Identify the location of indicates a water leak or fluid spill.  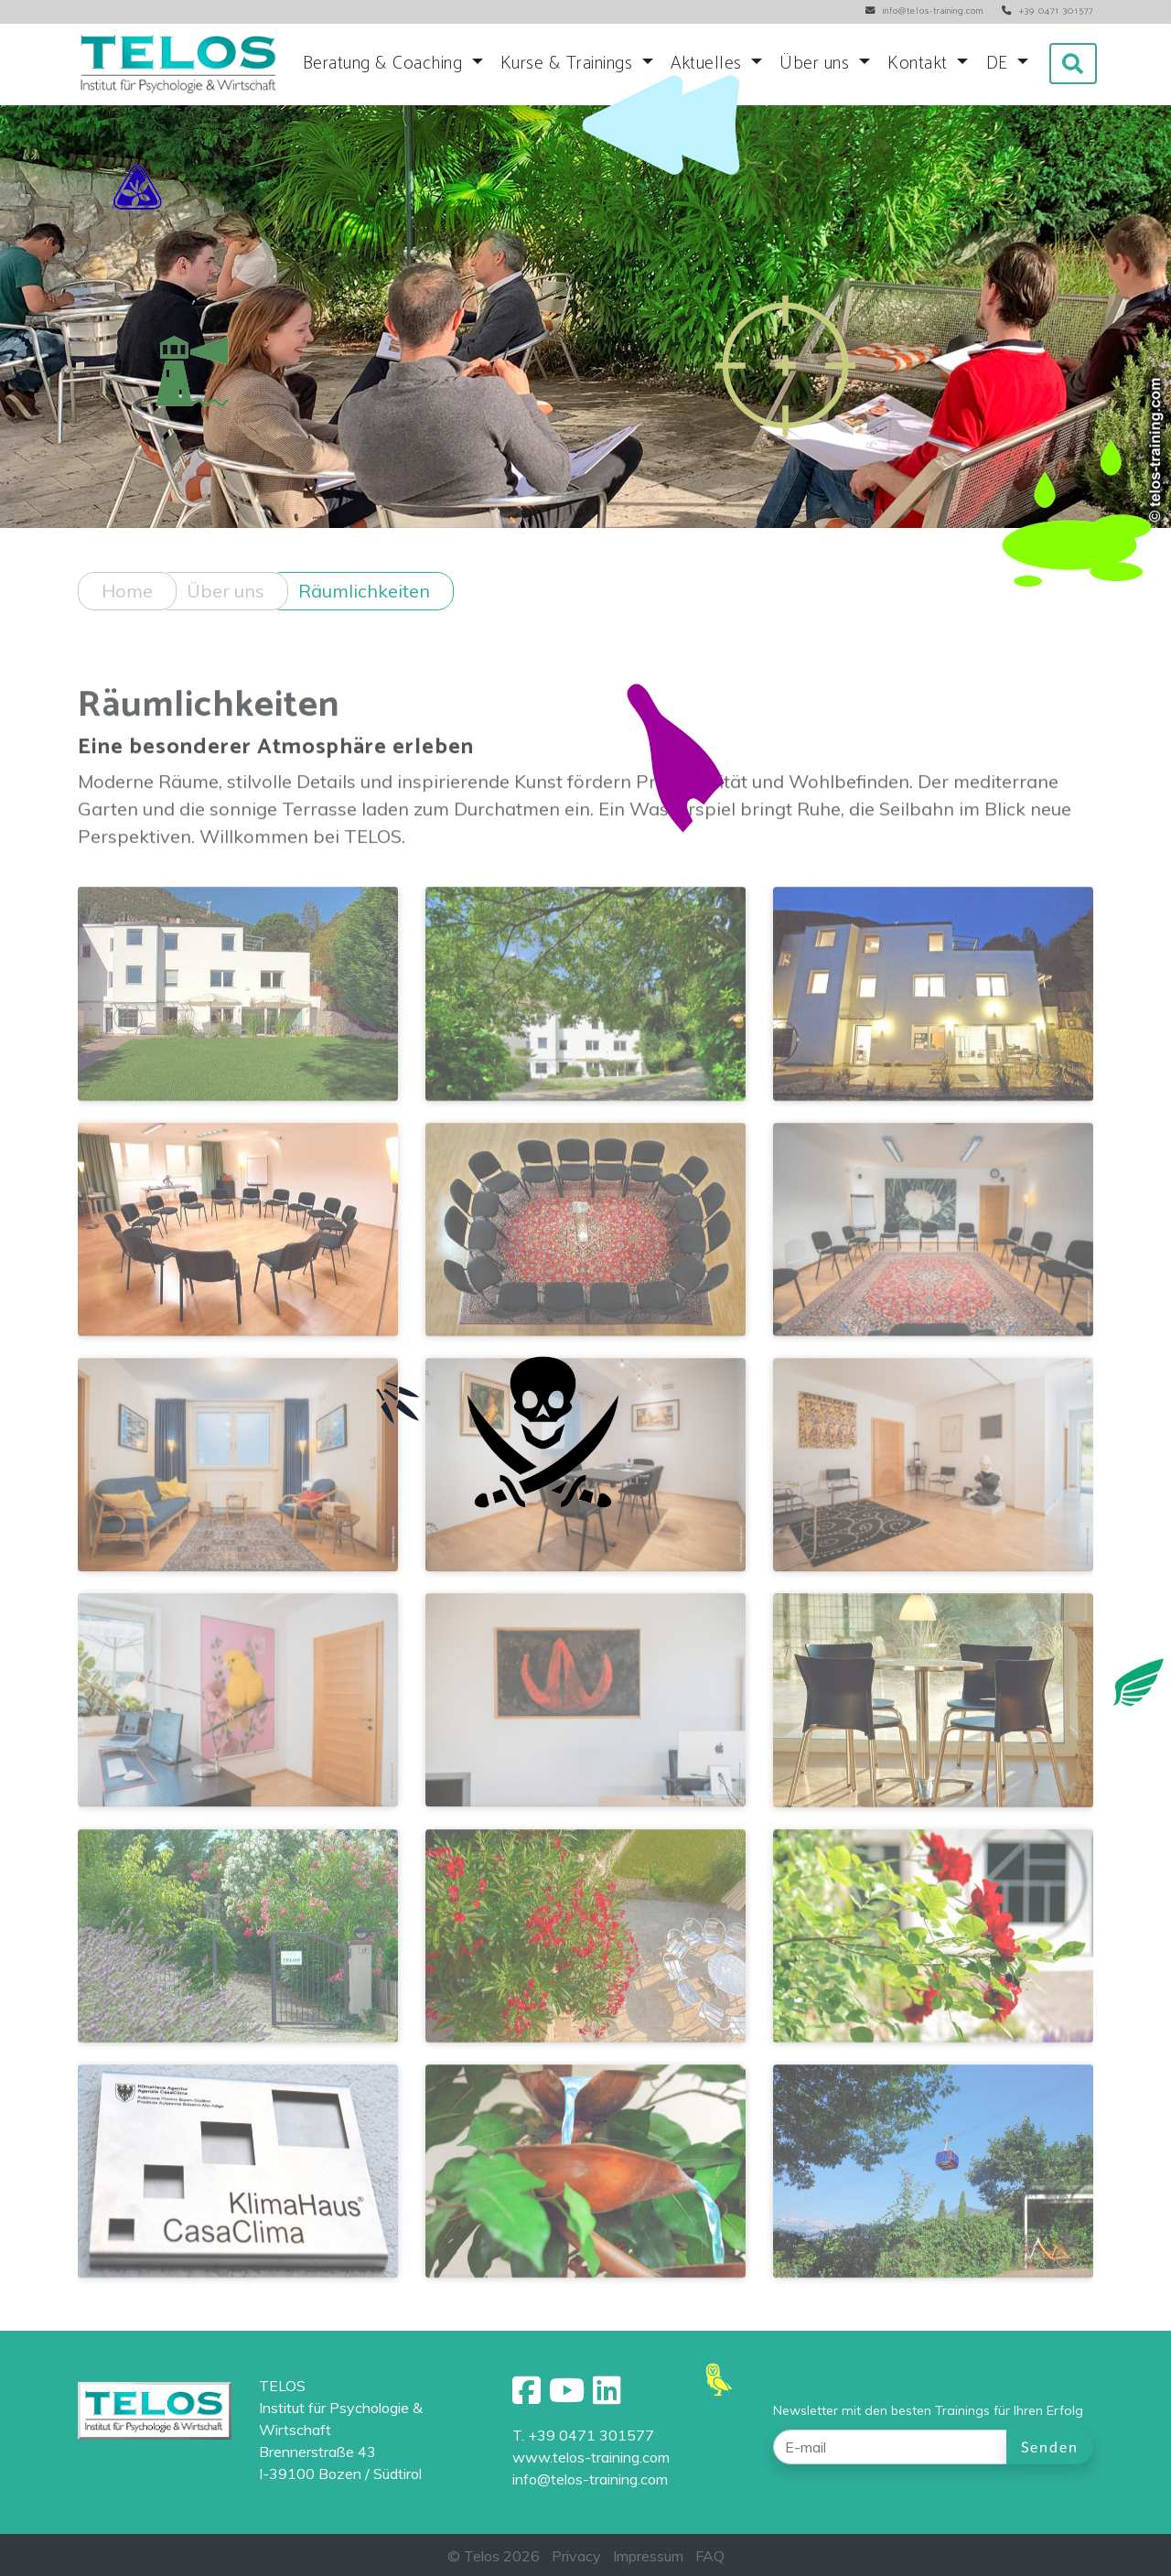
(1075, 511).